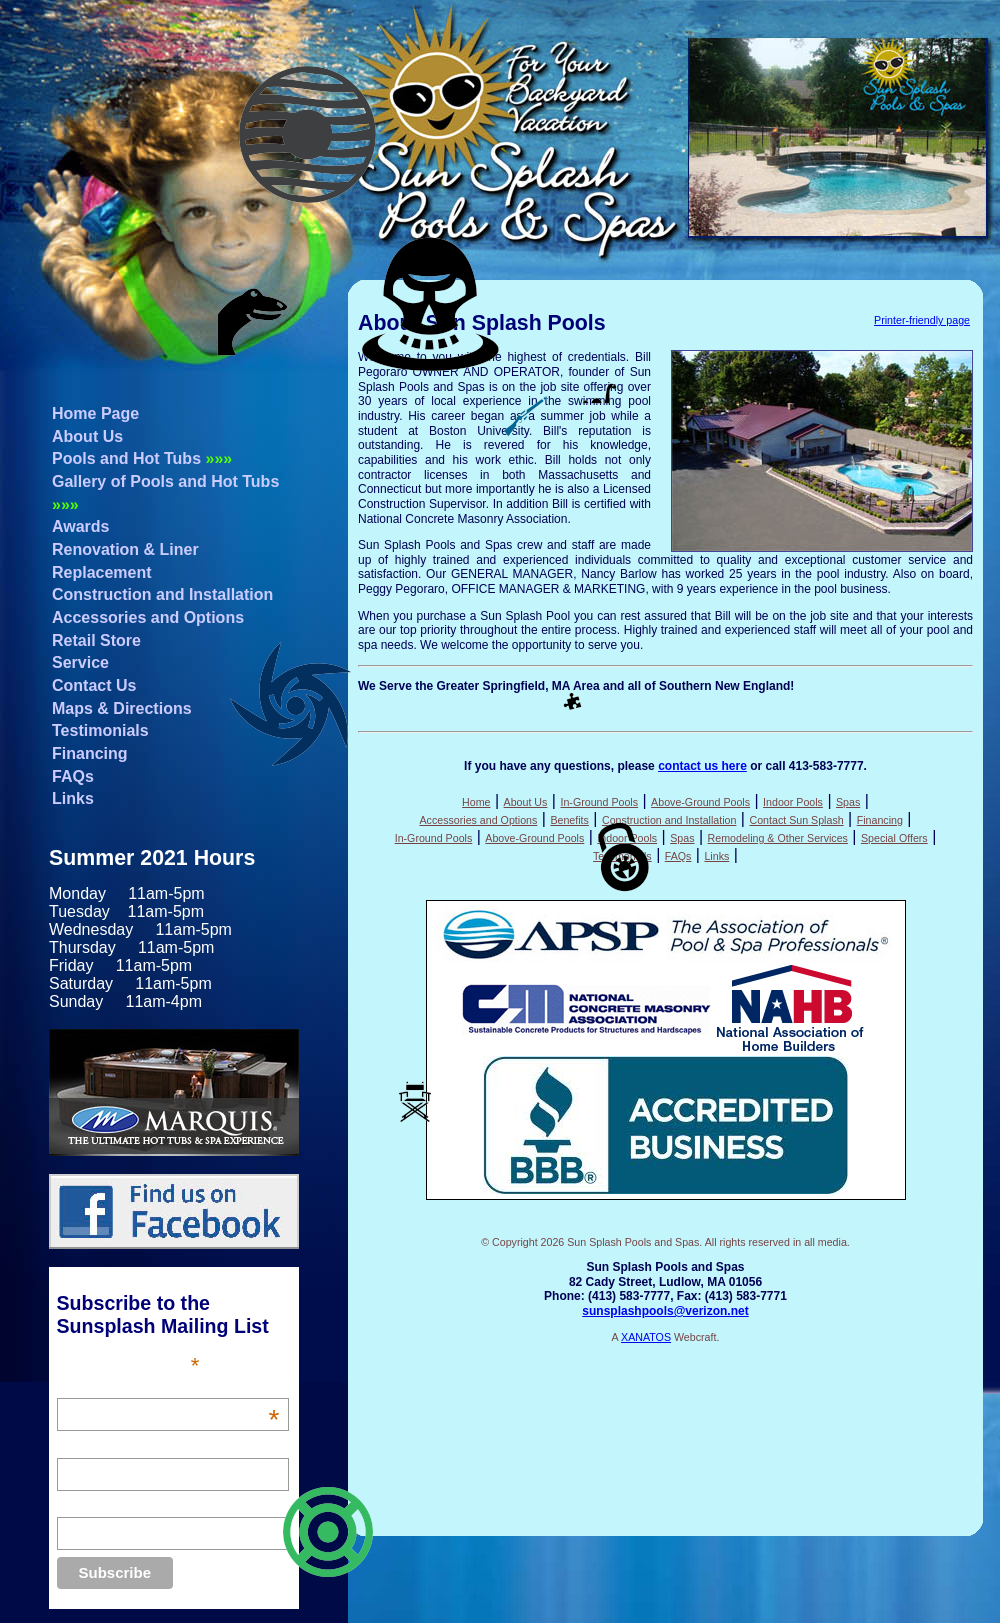 The image size is (1000, 1623). What do you see at coordinates (415, 1102) in the screenshot?
I see `access director or creator mode` at bounding box center [415, 1102].